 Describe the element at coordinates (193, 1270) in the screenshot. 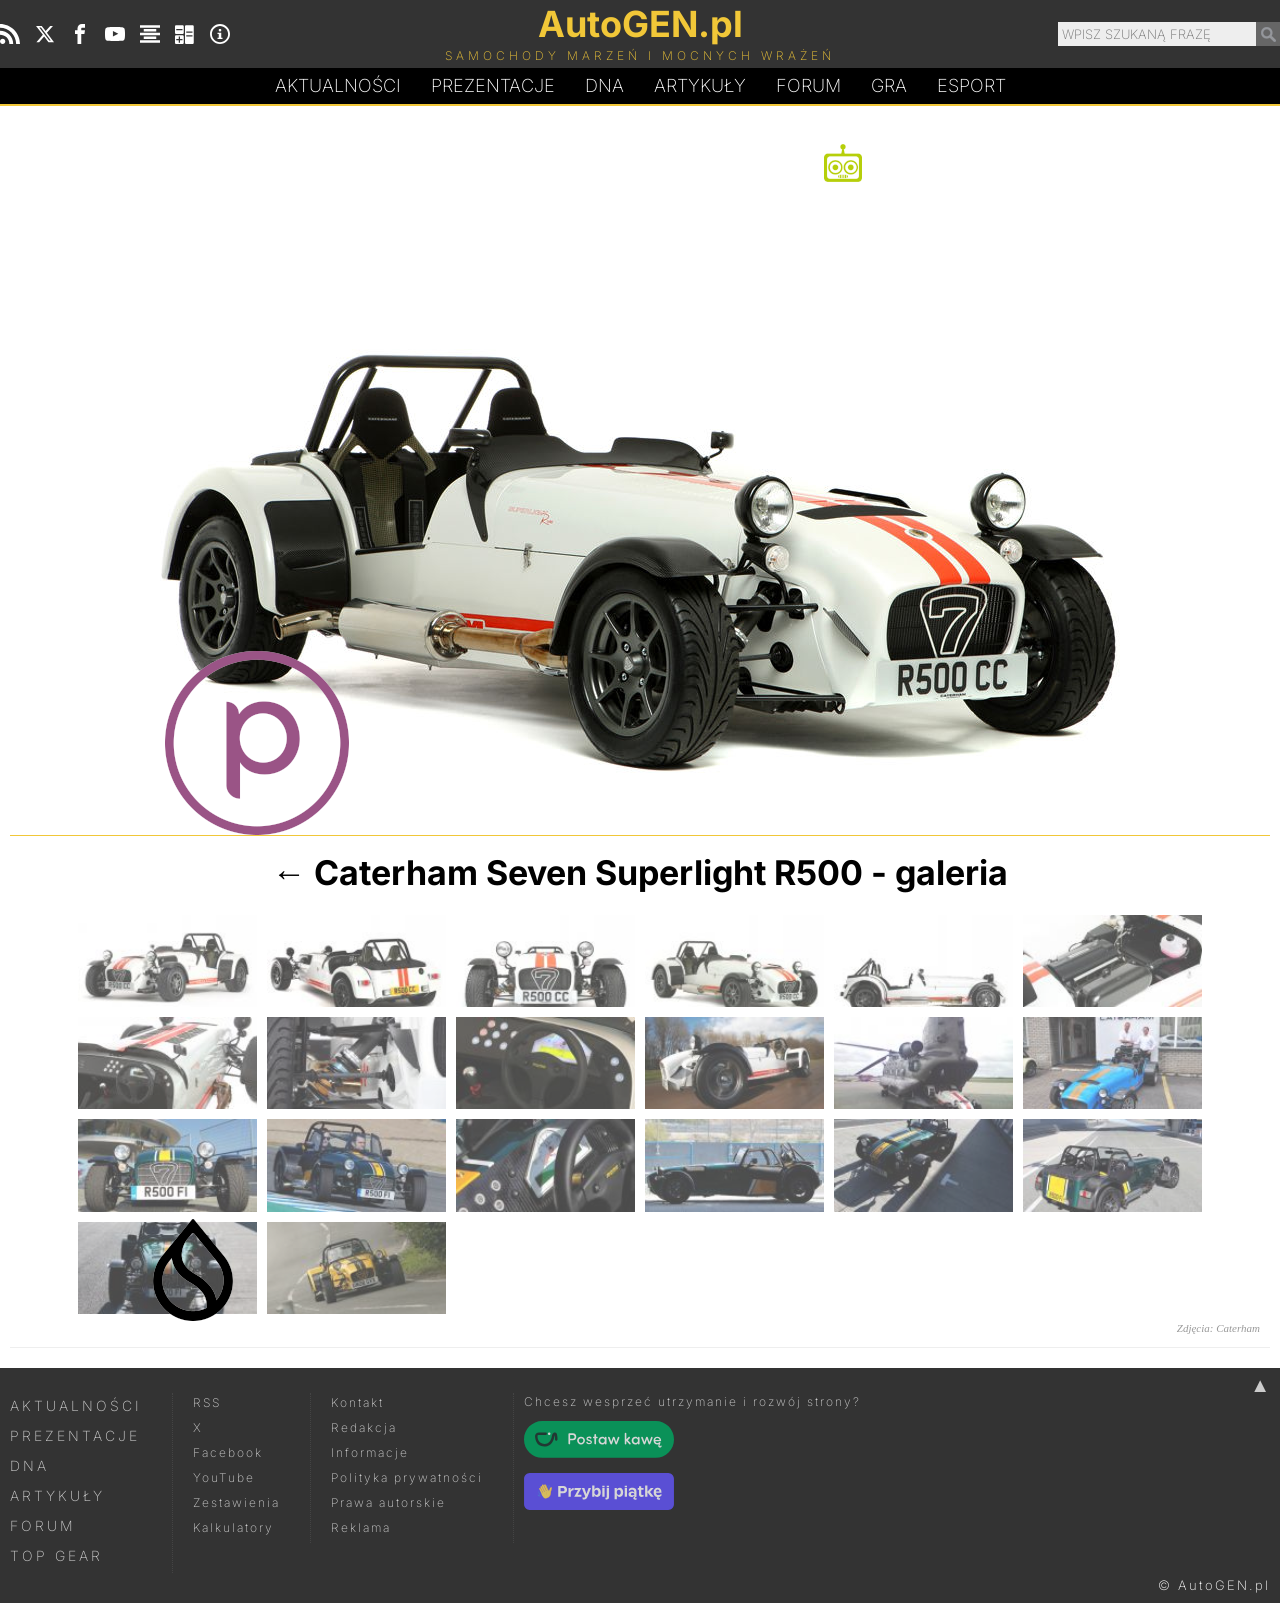

I see `Sui blockchain logo` at that location.